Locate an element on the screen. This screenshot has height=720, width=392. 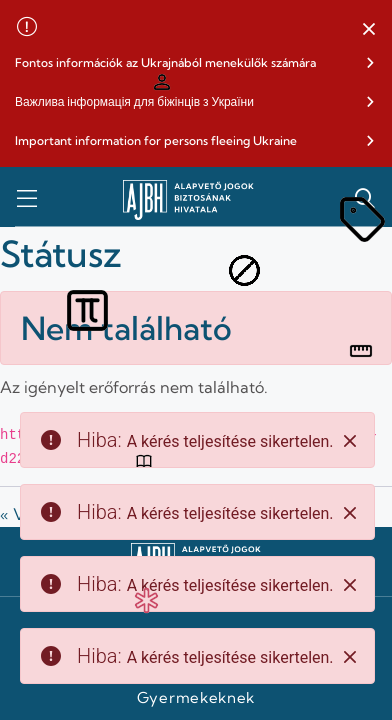
measure dimensions or distance is located at coordinates (361, 351).